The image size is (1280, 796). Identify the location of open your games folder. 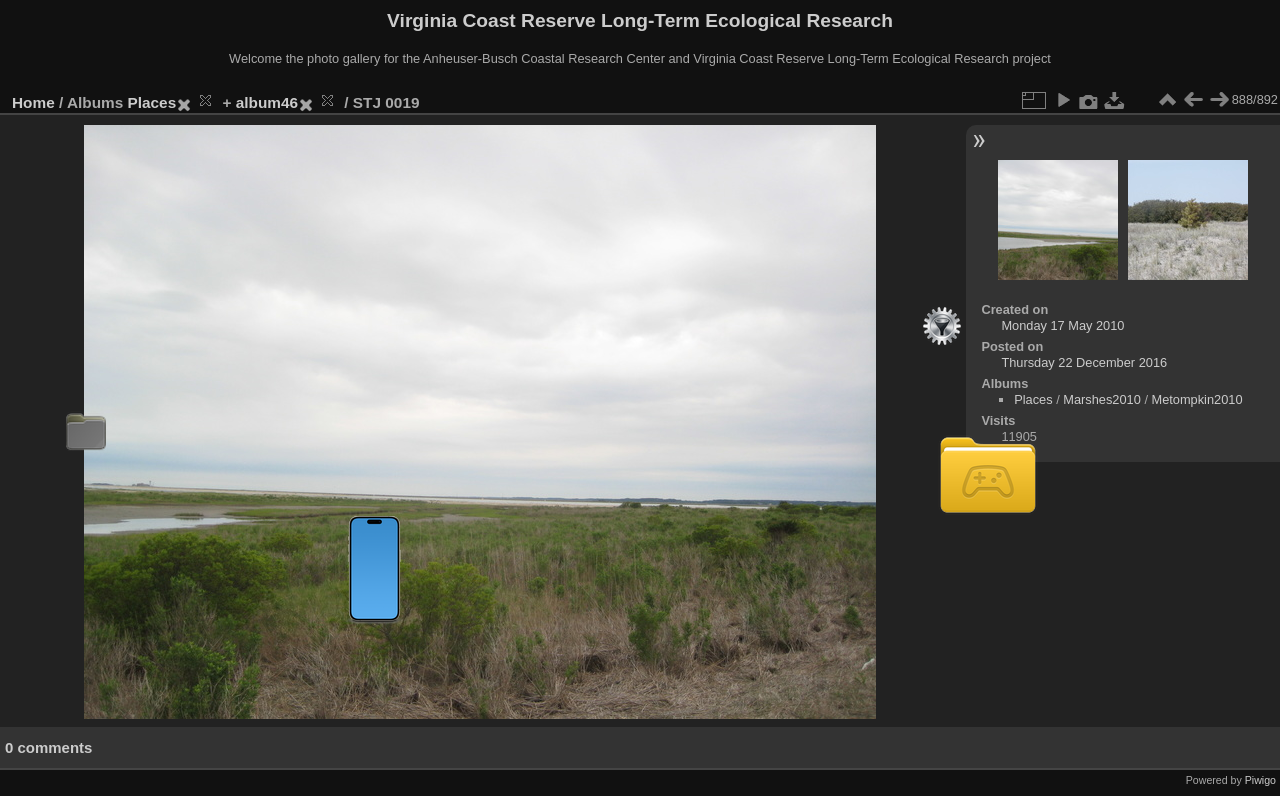
(988, 475).